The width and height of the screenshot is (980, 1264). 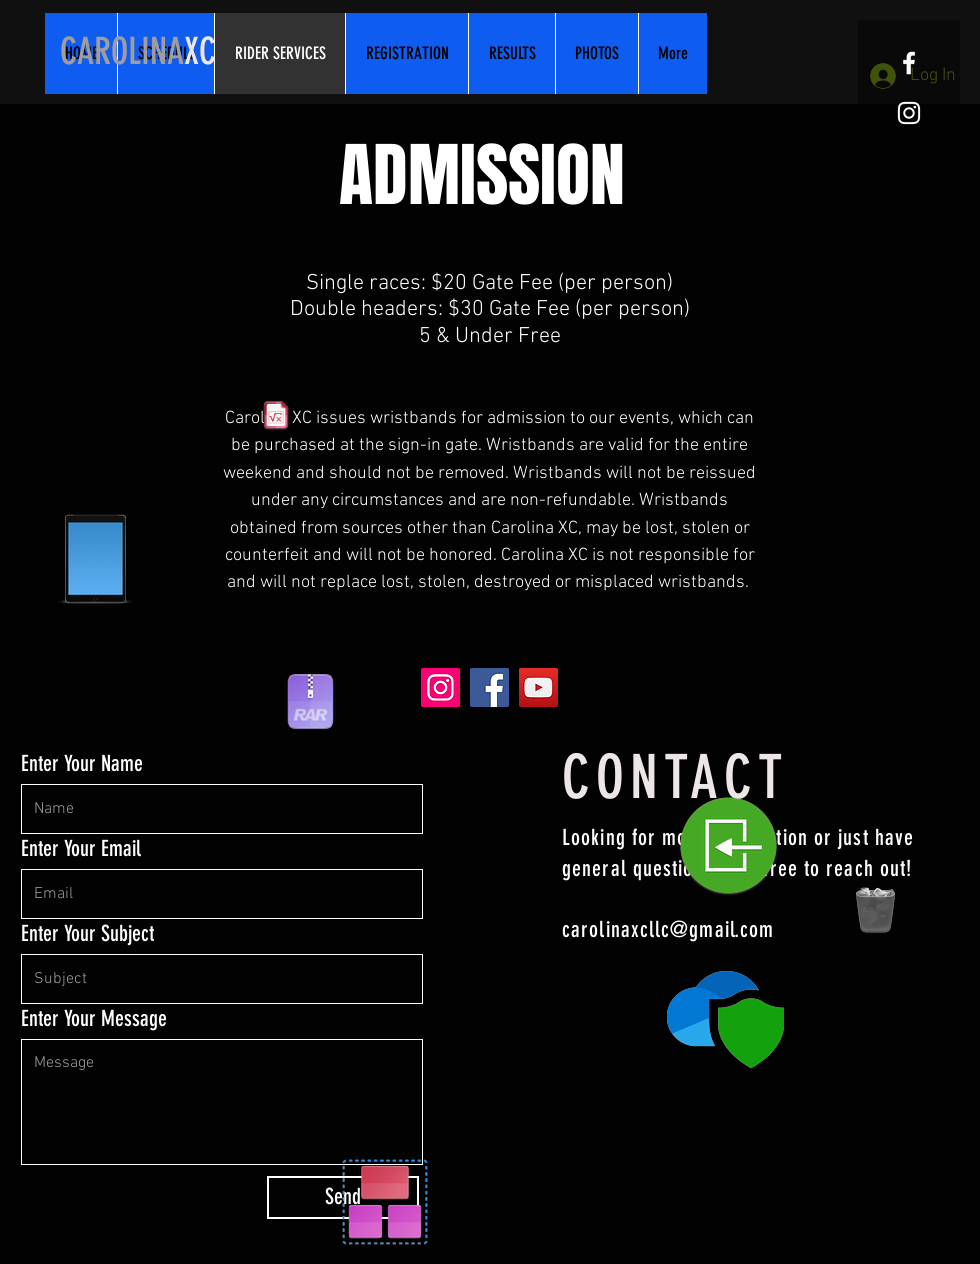 What do you see at coordinates (728, 845) in the screenshot?
I see `log out of the current user session` at bounding box center [728, 845].